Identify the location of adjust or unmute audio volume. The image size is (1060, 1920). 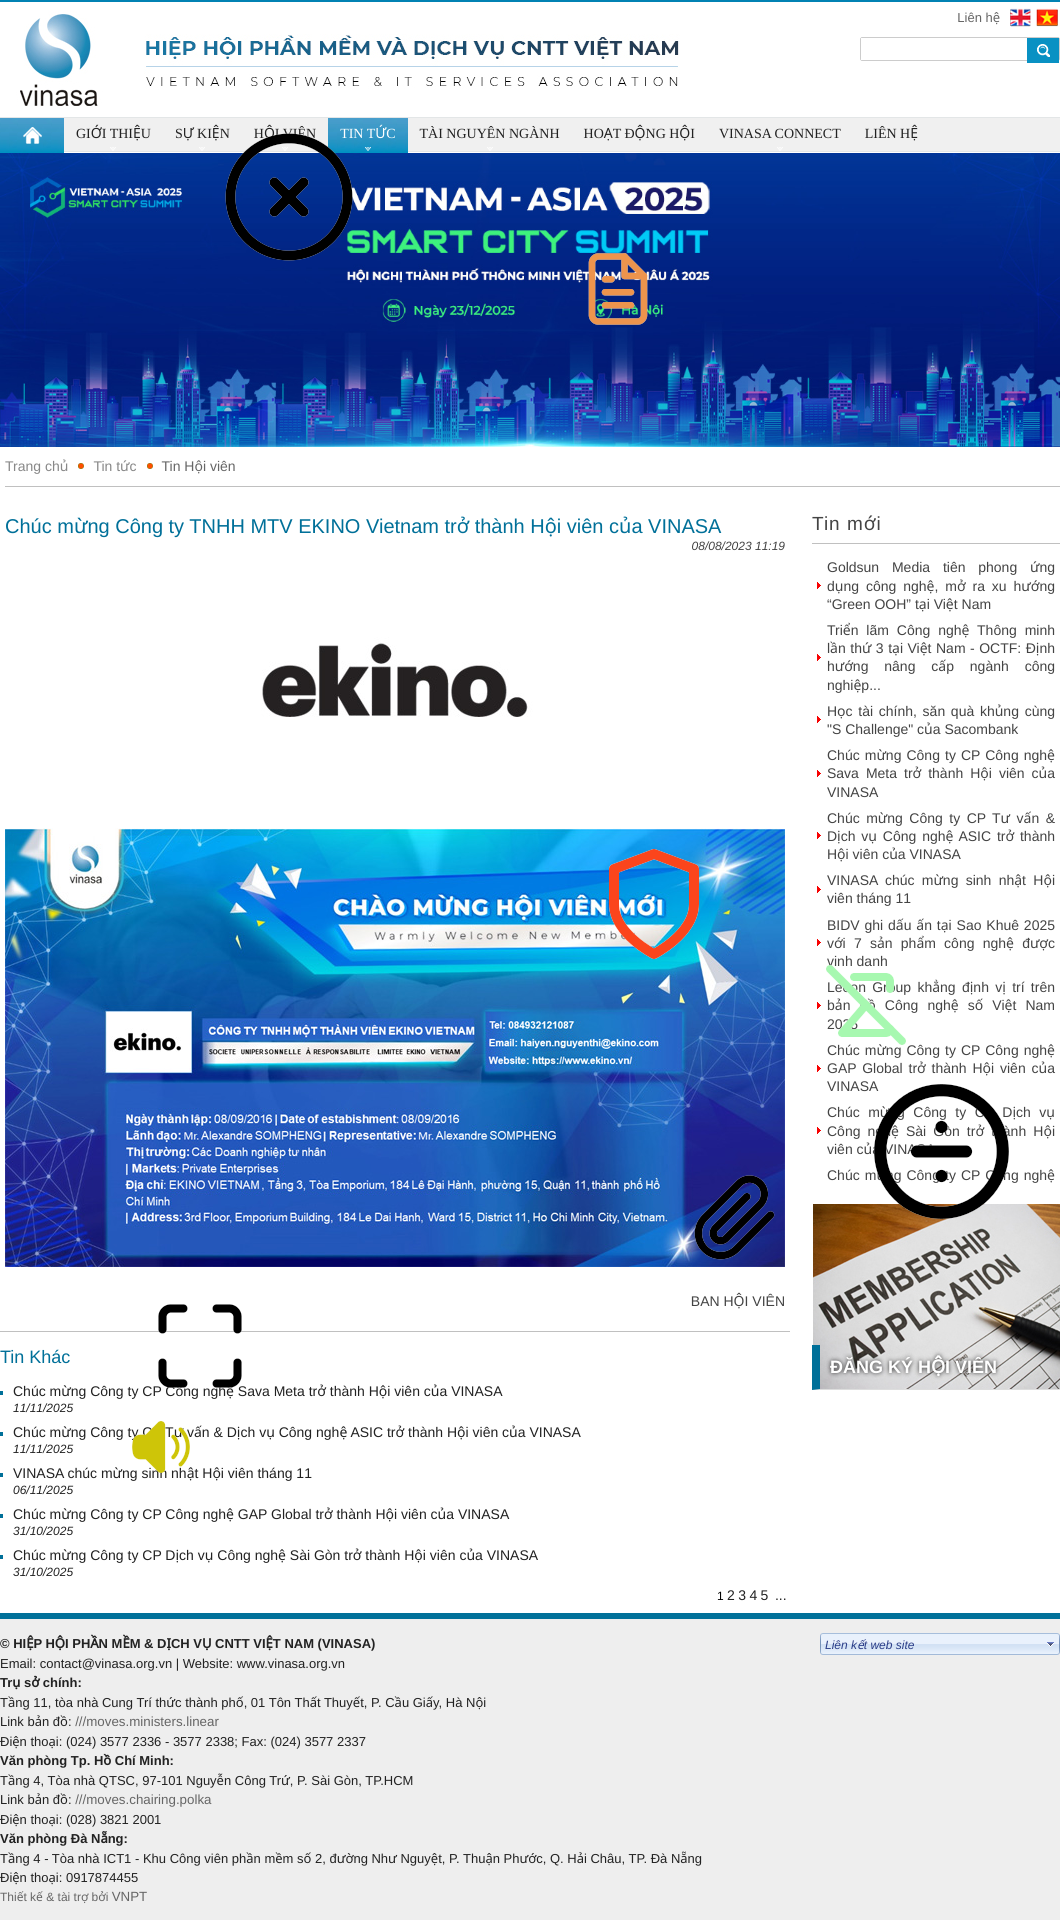
(161, 1447).